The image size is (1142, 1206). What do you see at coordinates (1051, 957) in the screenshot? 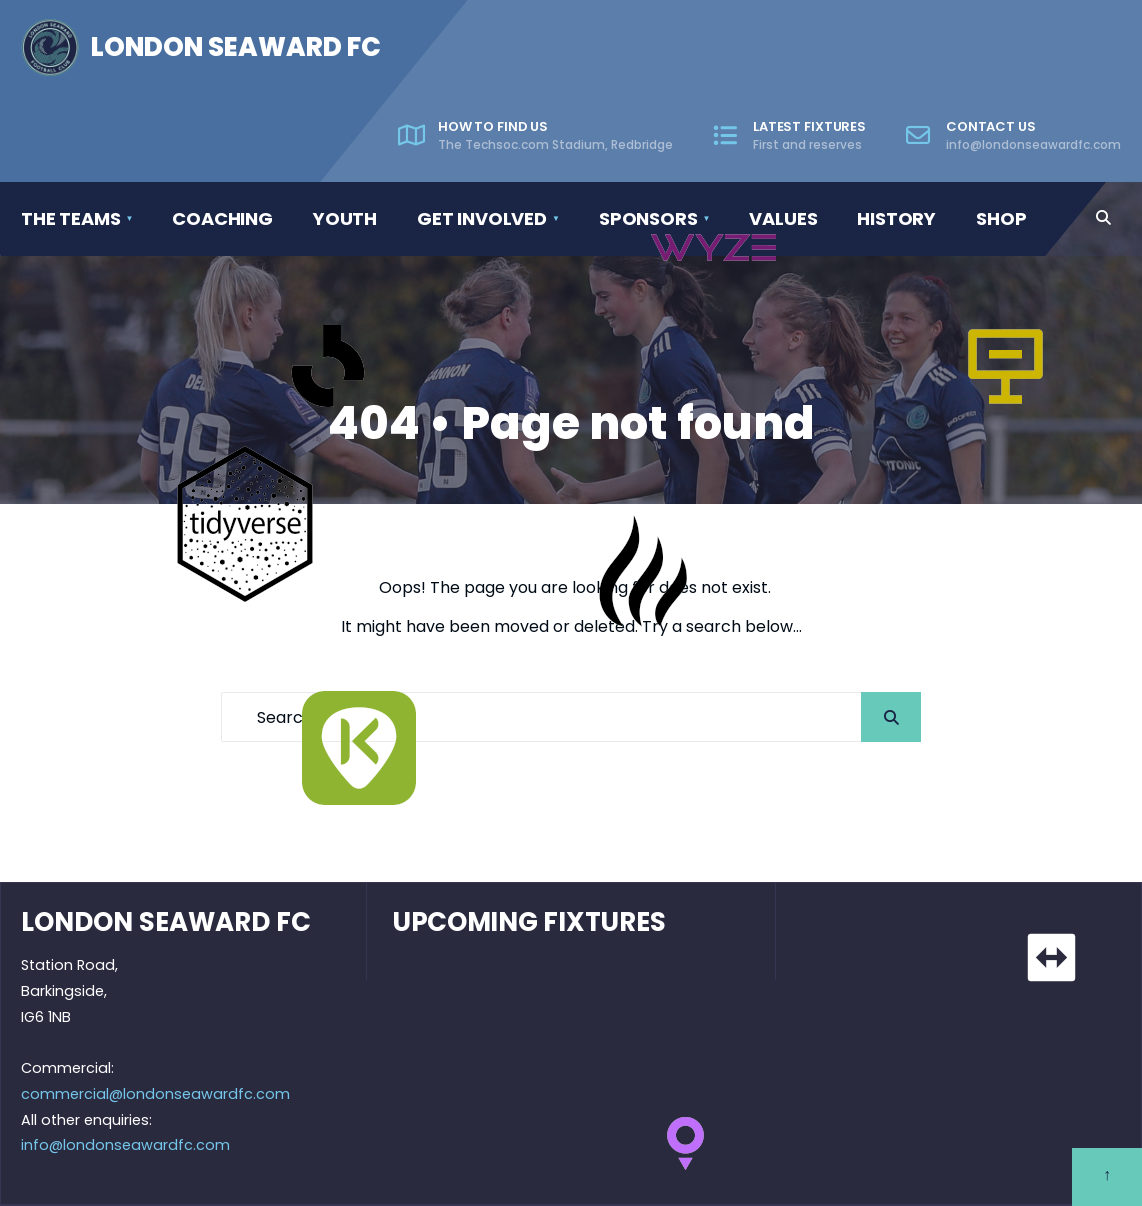
I see `flip image horizontally` at bounding box center [1051, 957].